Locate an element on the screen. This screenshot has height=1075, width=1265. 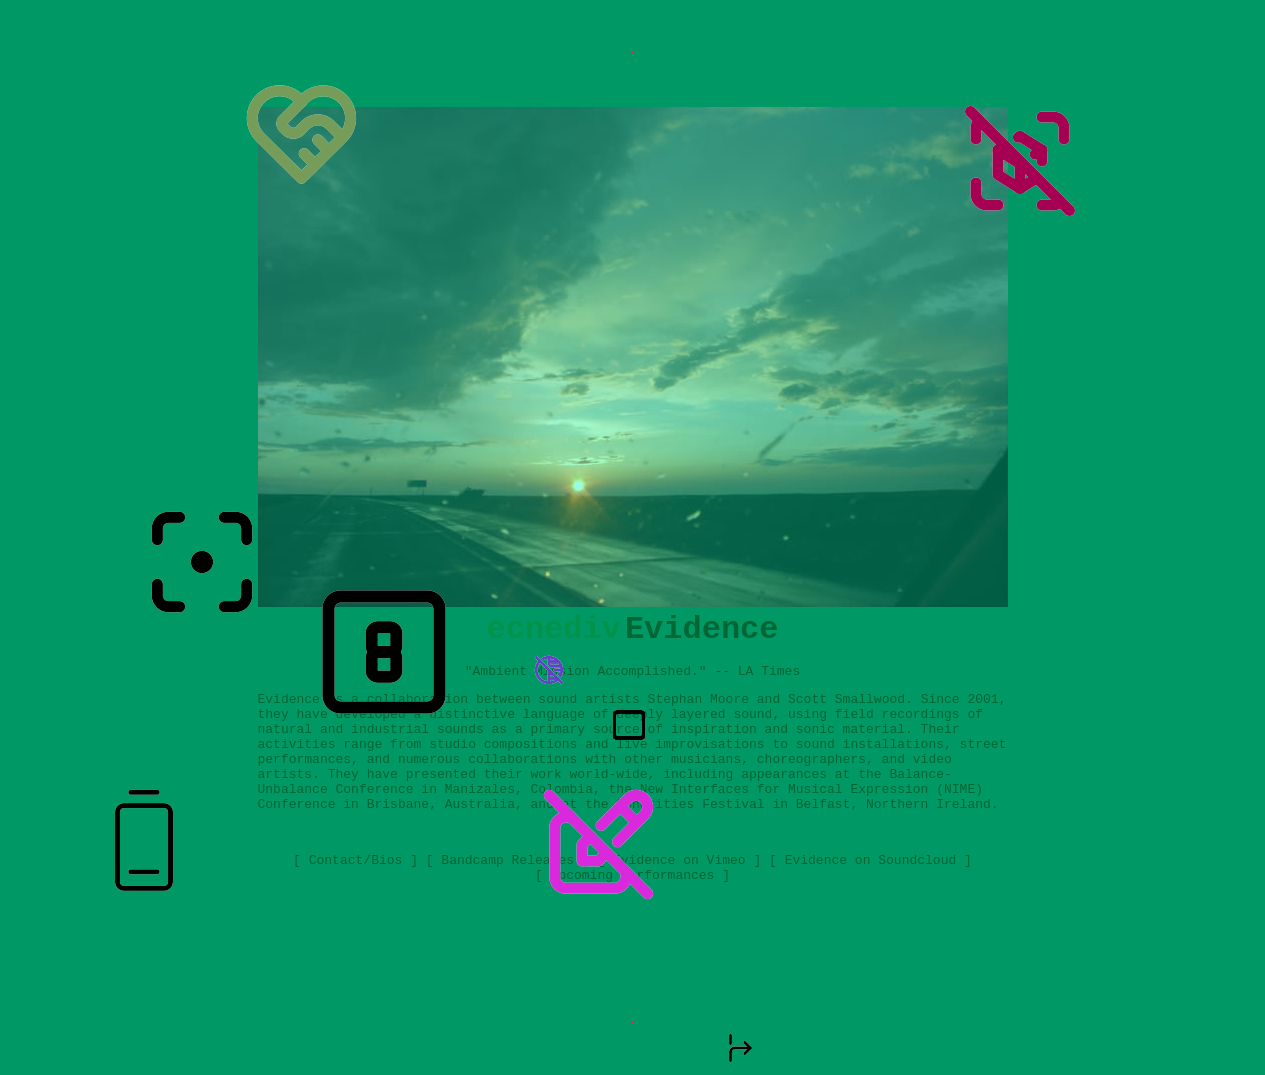
select item number 8 from a list is located at coordinates (384, 652).